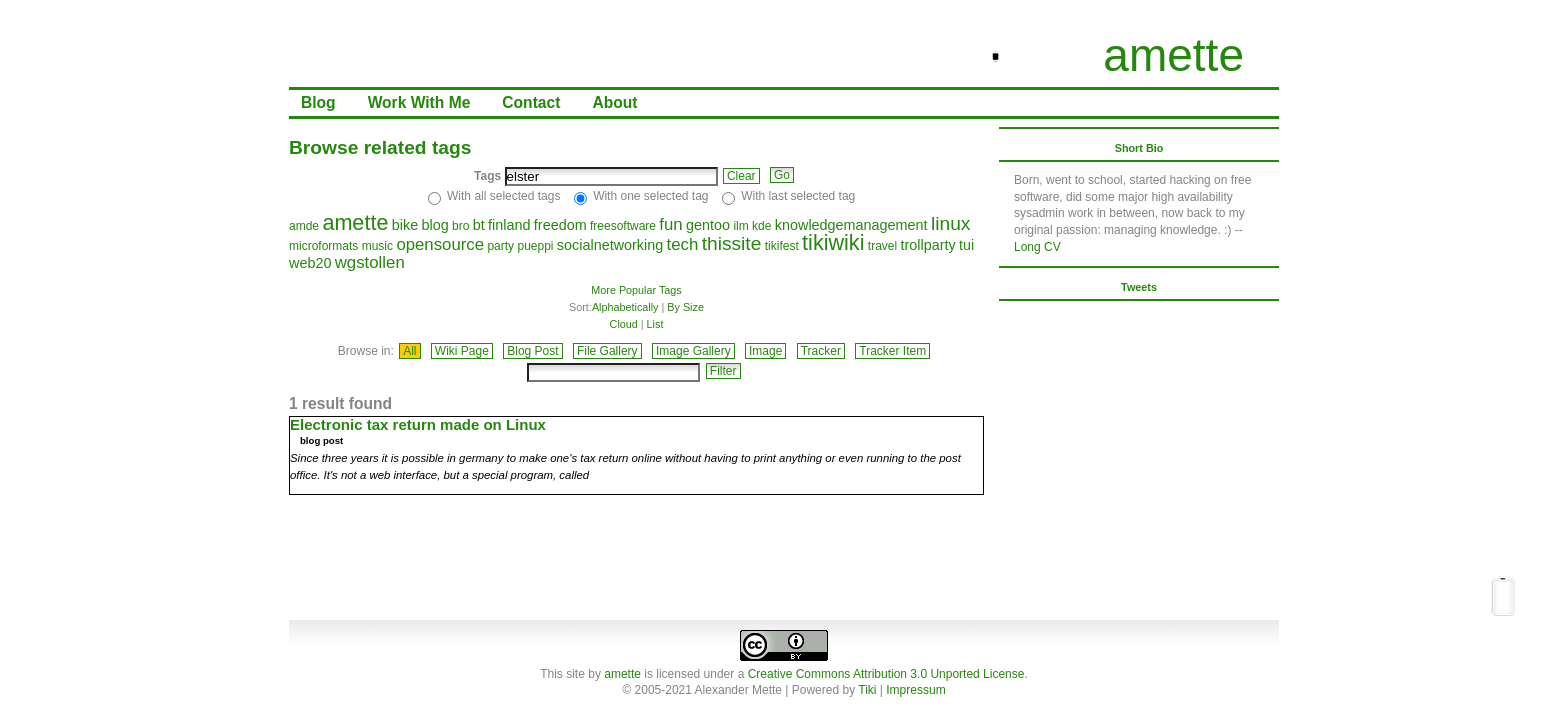 The height and width of the screenshot is (720, 1568). I want to click on manage your paired Apple Watch, so click(995, 56).